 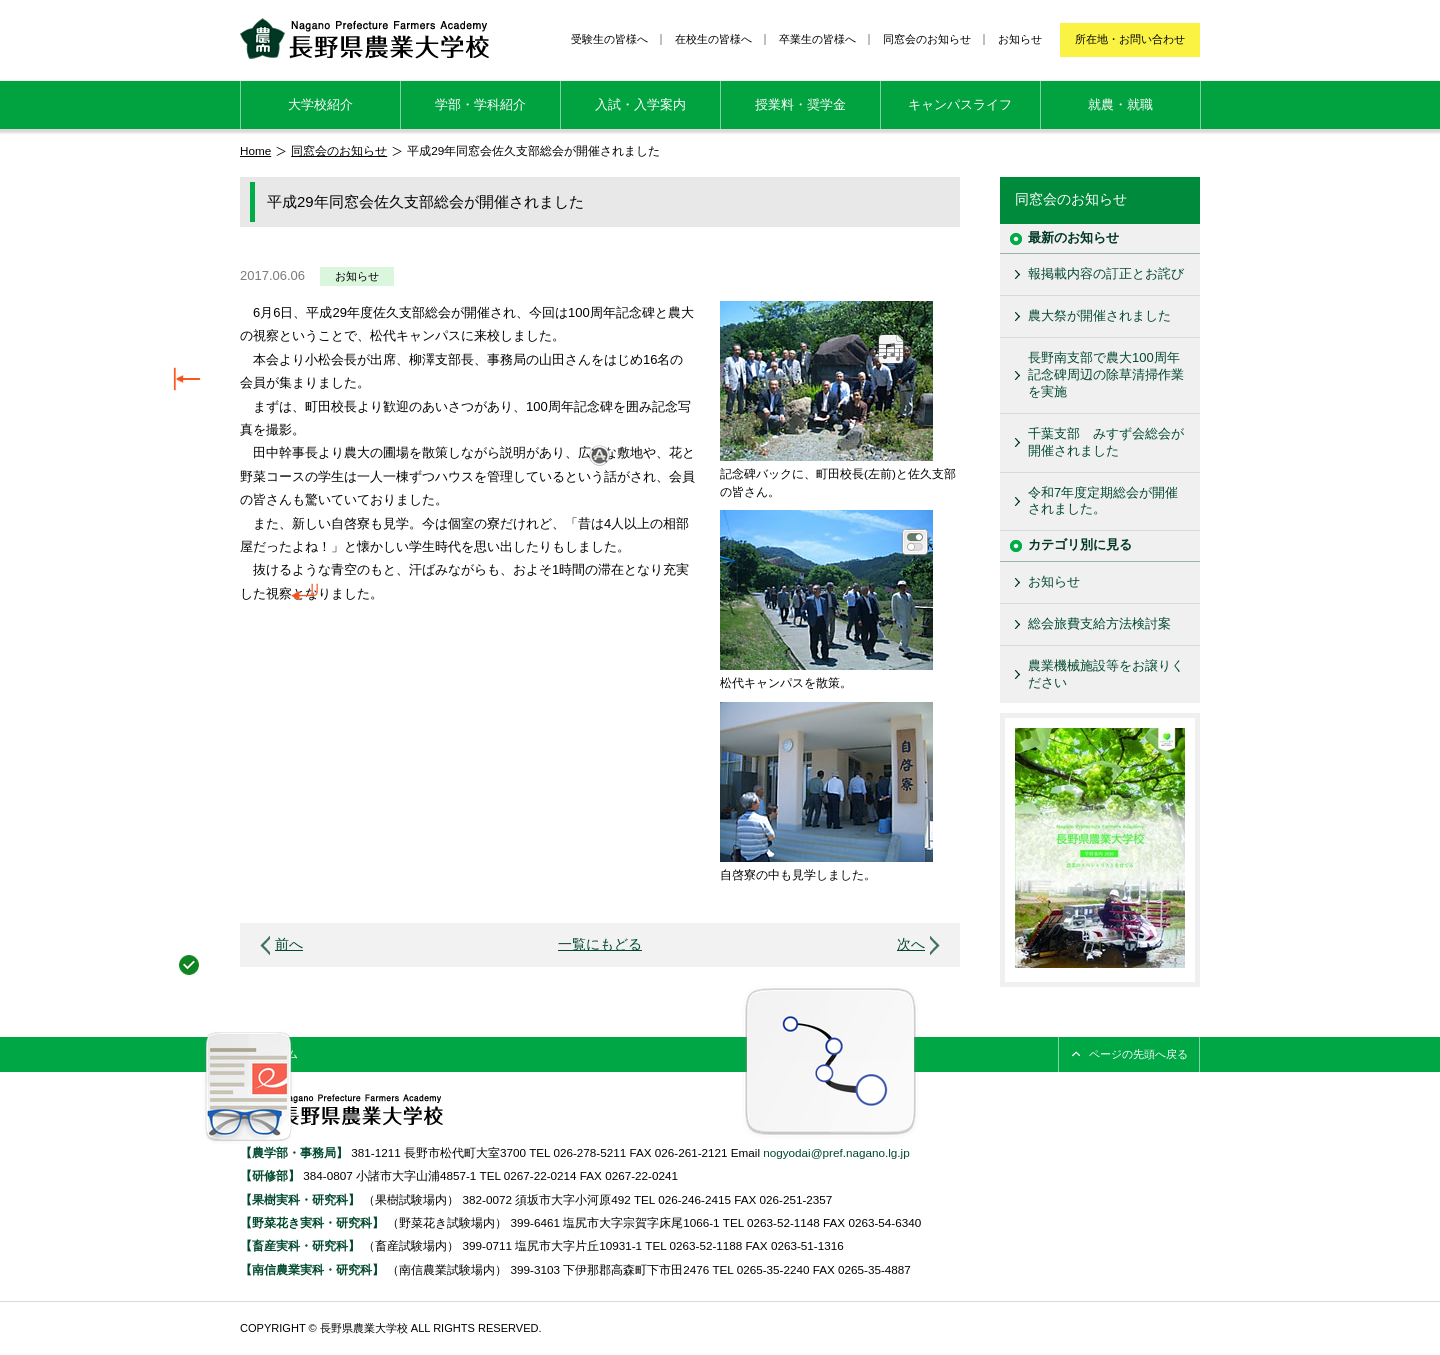 What do you see at coordinates (891, 349) in the screenshot?
I see `an audio melody file type` at bounding box center [891, 349].